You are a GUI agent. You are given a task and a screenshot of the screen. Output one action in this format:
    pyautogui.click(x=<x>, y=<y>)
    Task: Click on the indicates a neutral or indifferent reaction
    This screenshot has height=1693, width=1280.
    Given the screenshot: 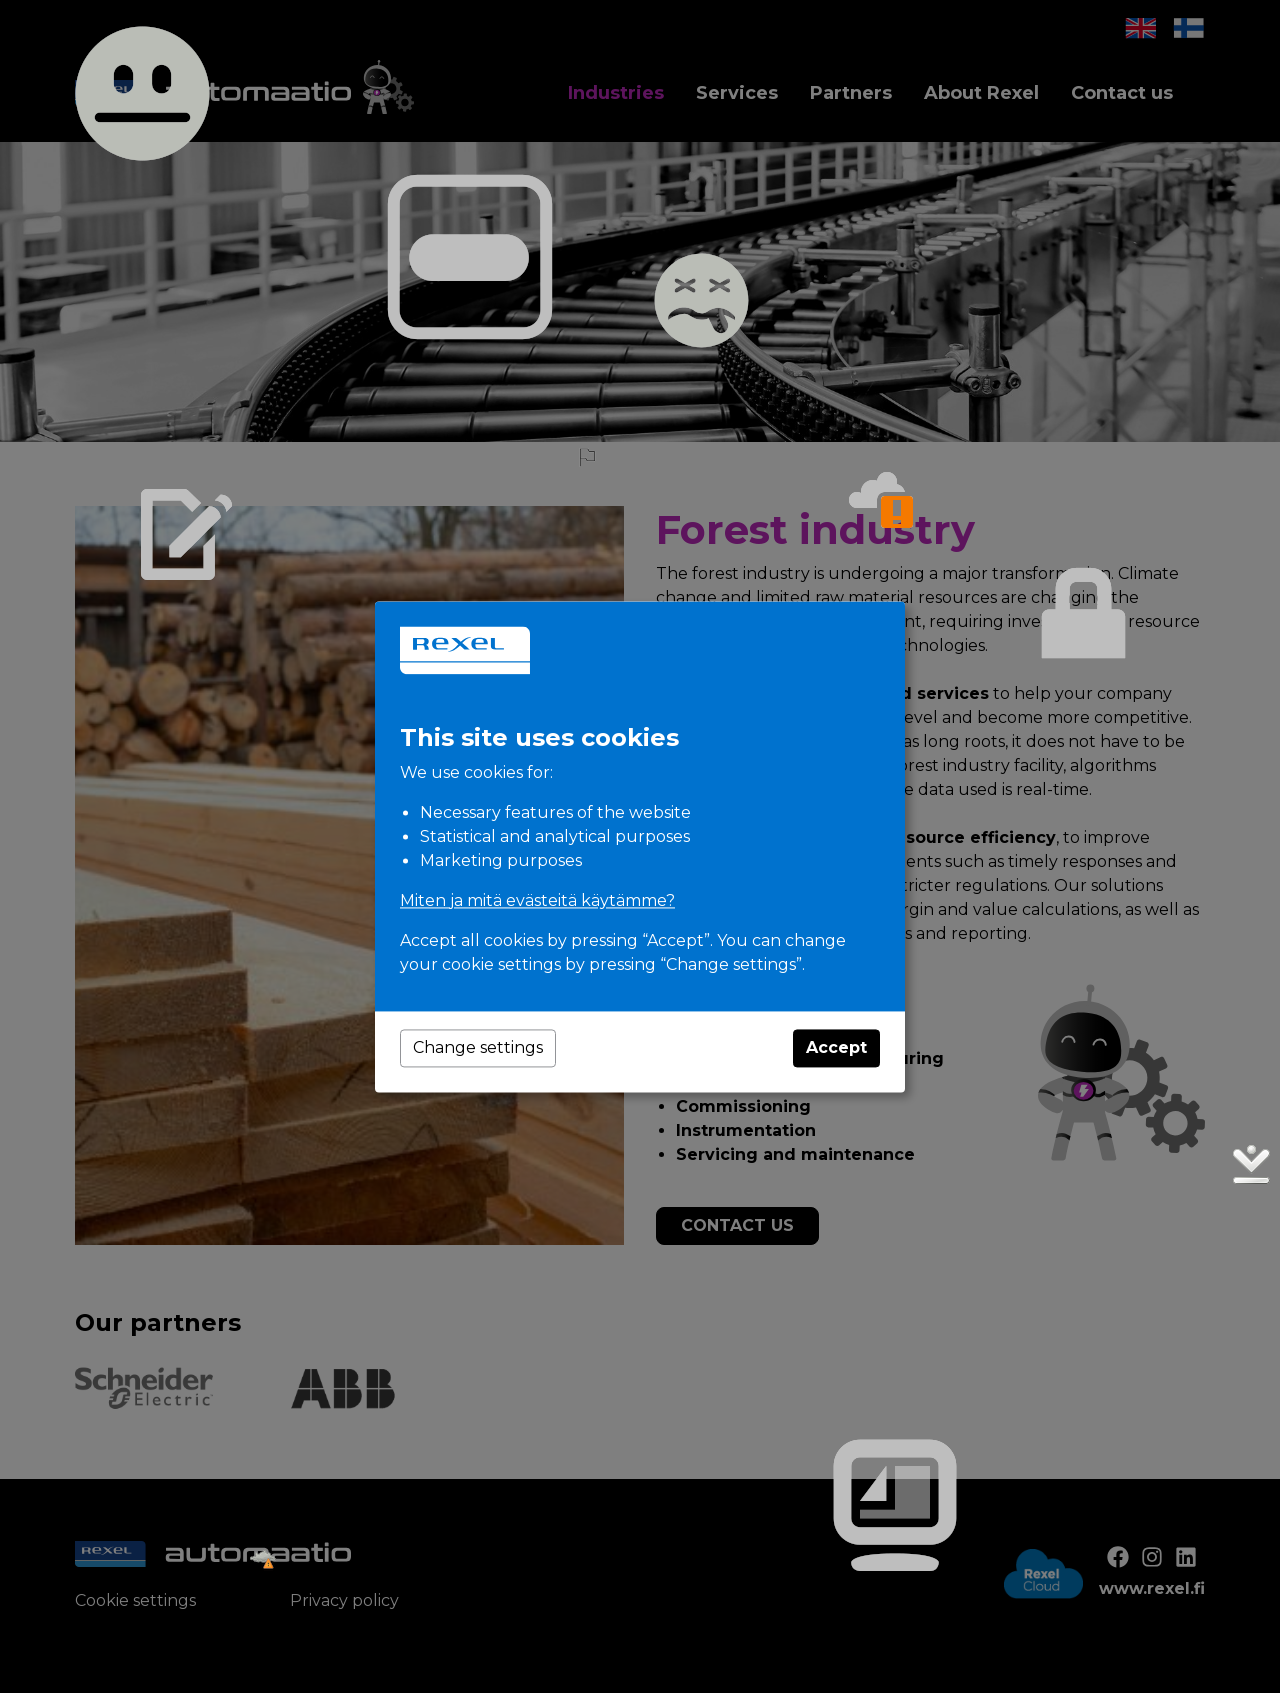 What is the action you would take?
    pyautogui.click(x=142, y=93)
    